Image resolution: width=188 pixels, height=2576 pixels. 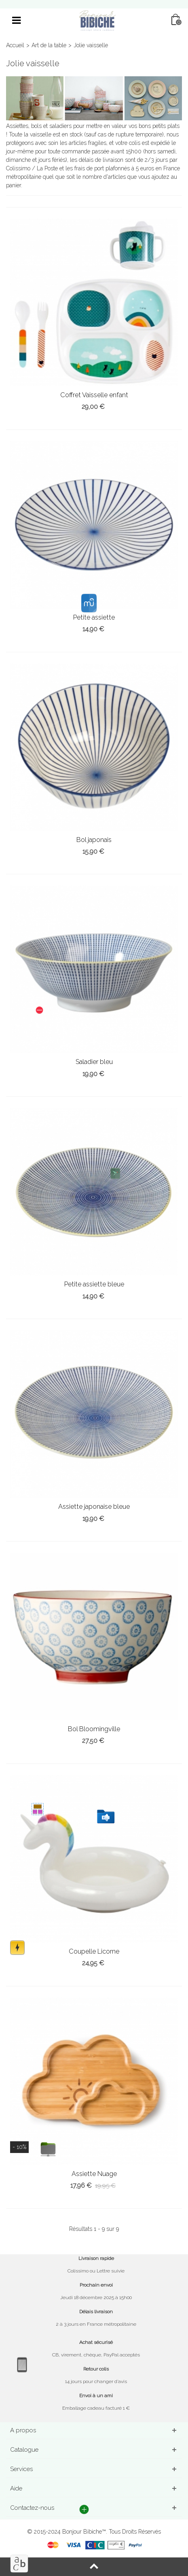 I want to click on access font and typography settings, so click(x=19, y=2563).